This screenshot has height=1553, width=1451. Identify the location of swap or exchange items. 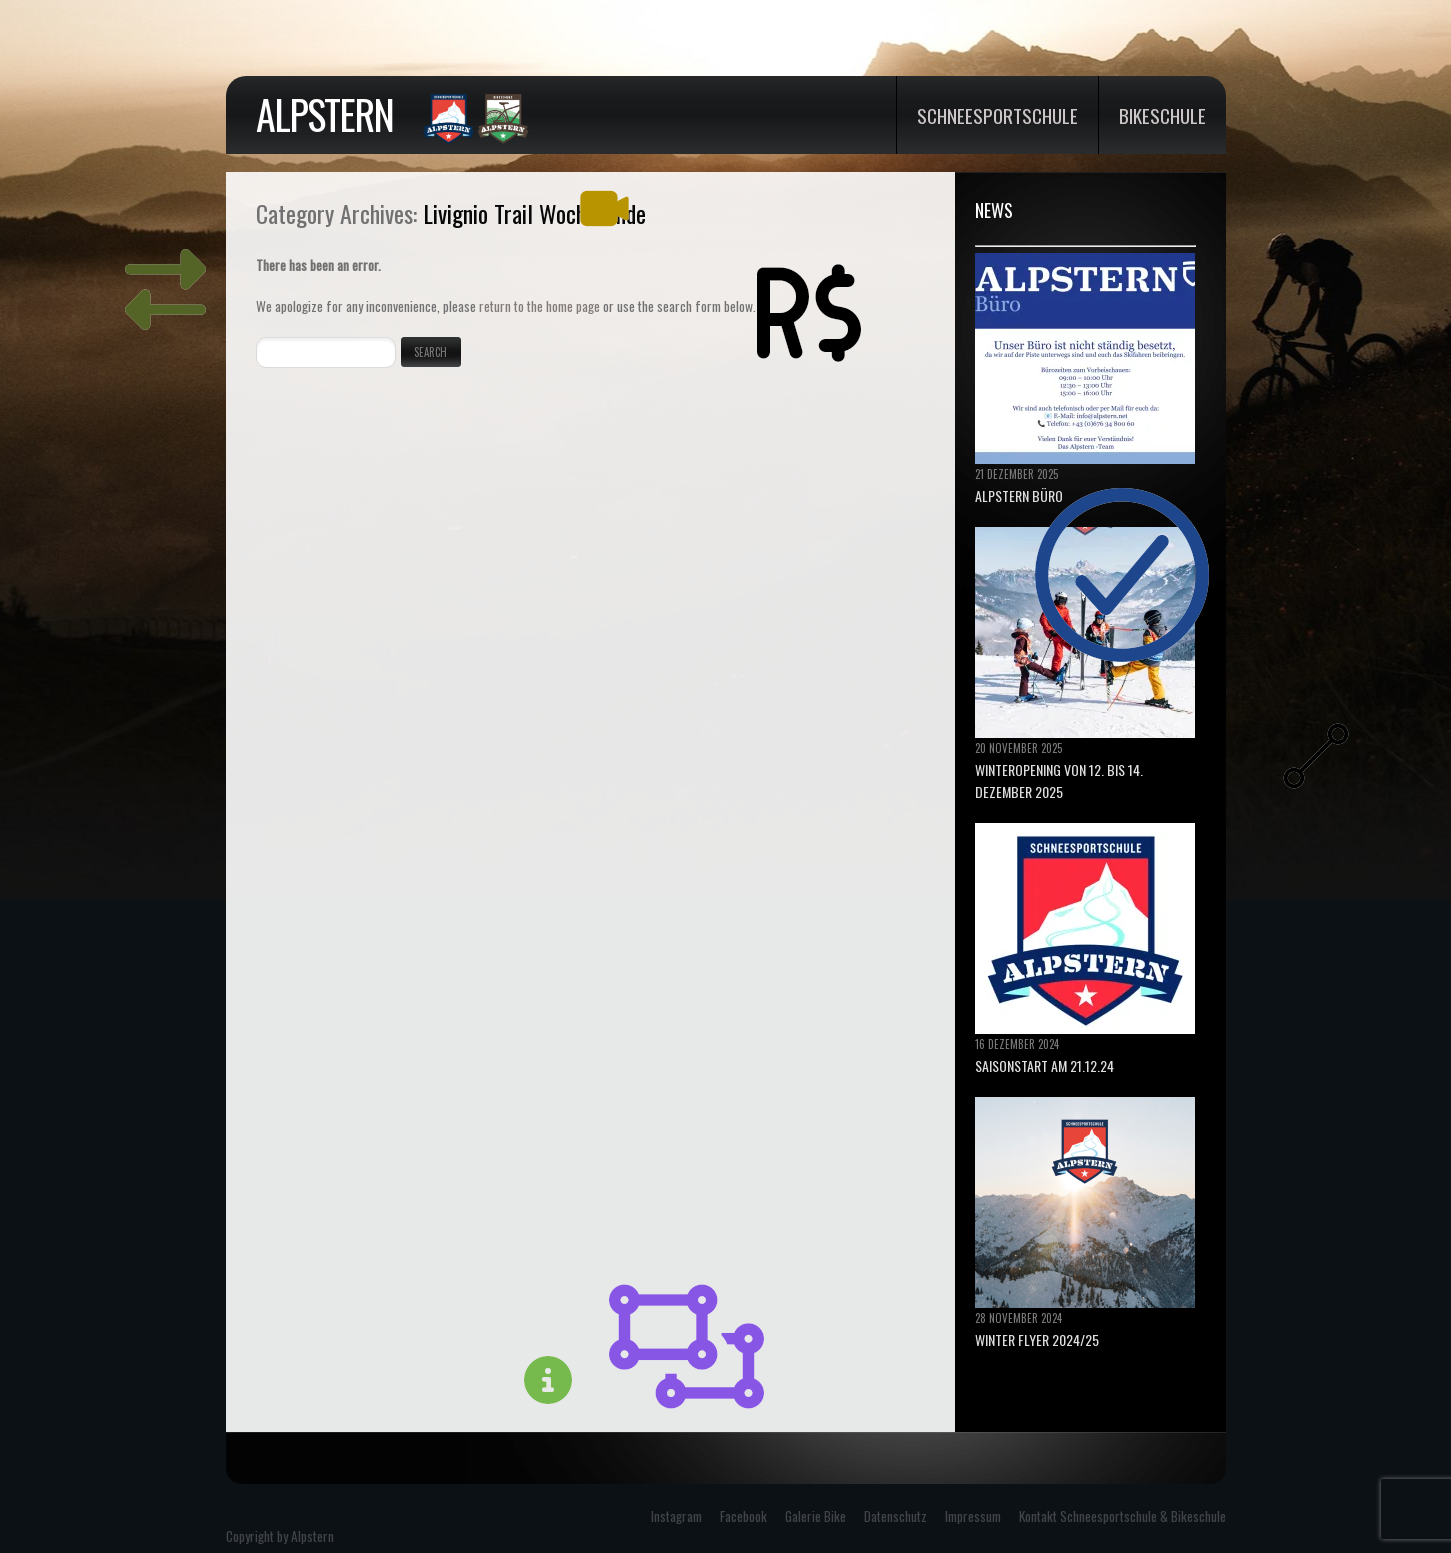
(165, 289).